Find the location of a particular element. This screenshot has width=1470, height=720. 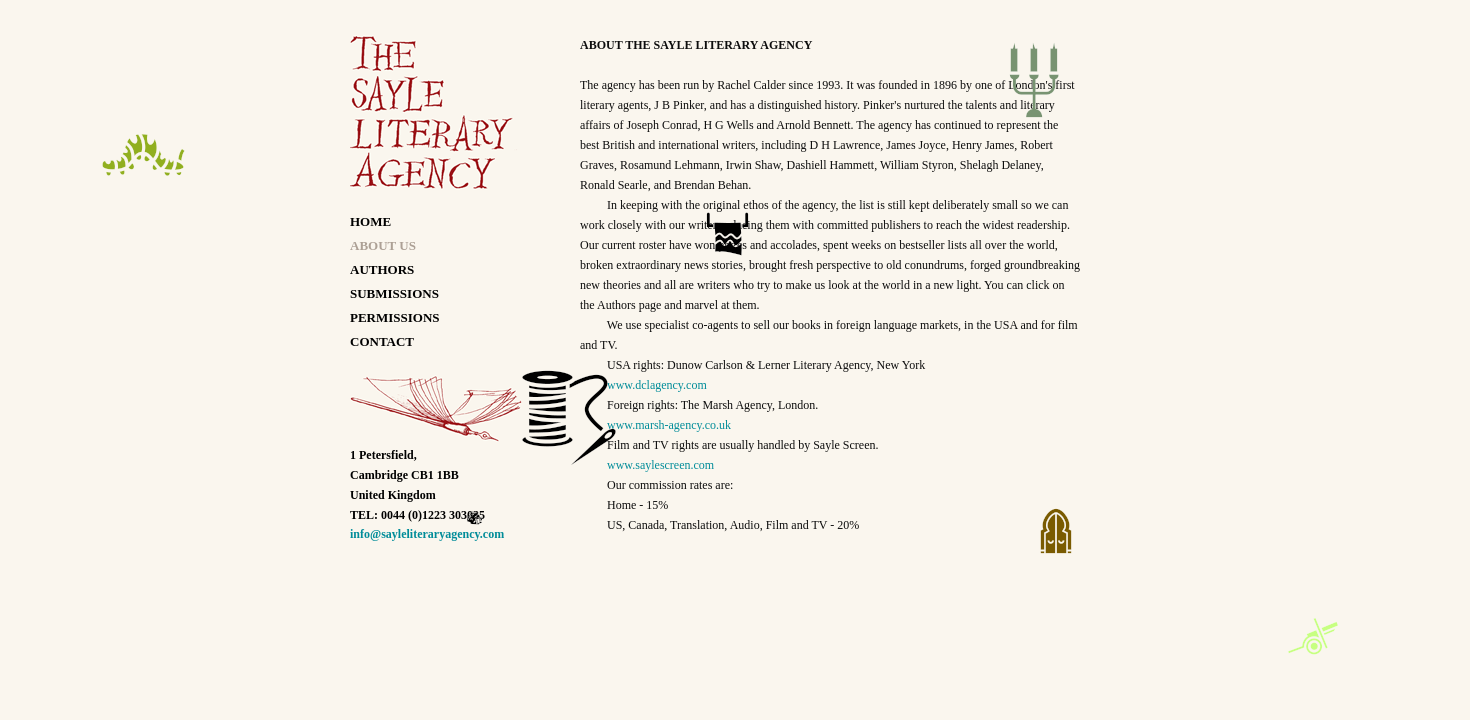

artillery unit or weapon in a strategy game is located at coordinates (1314, 629).